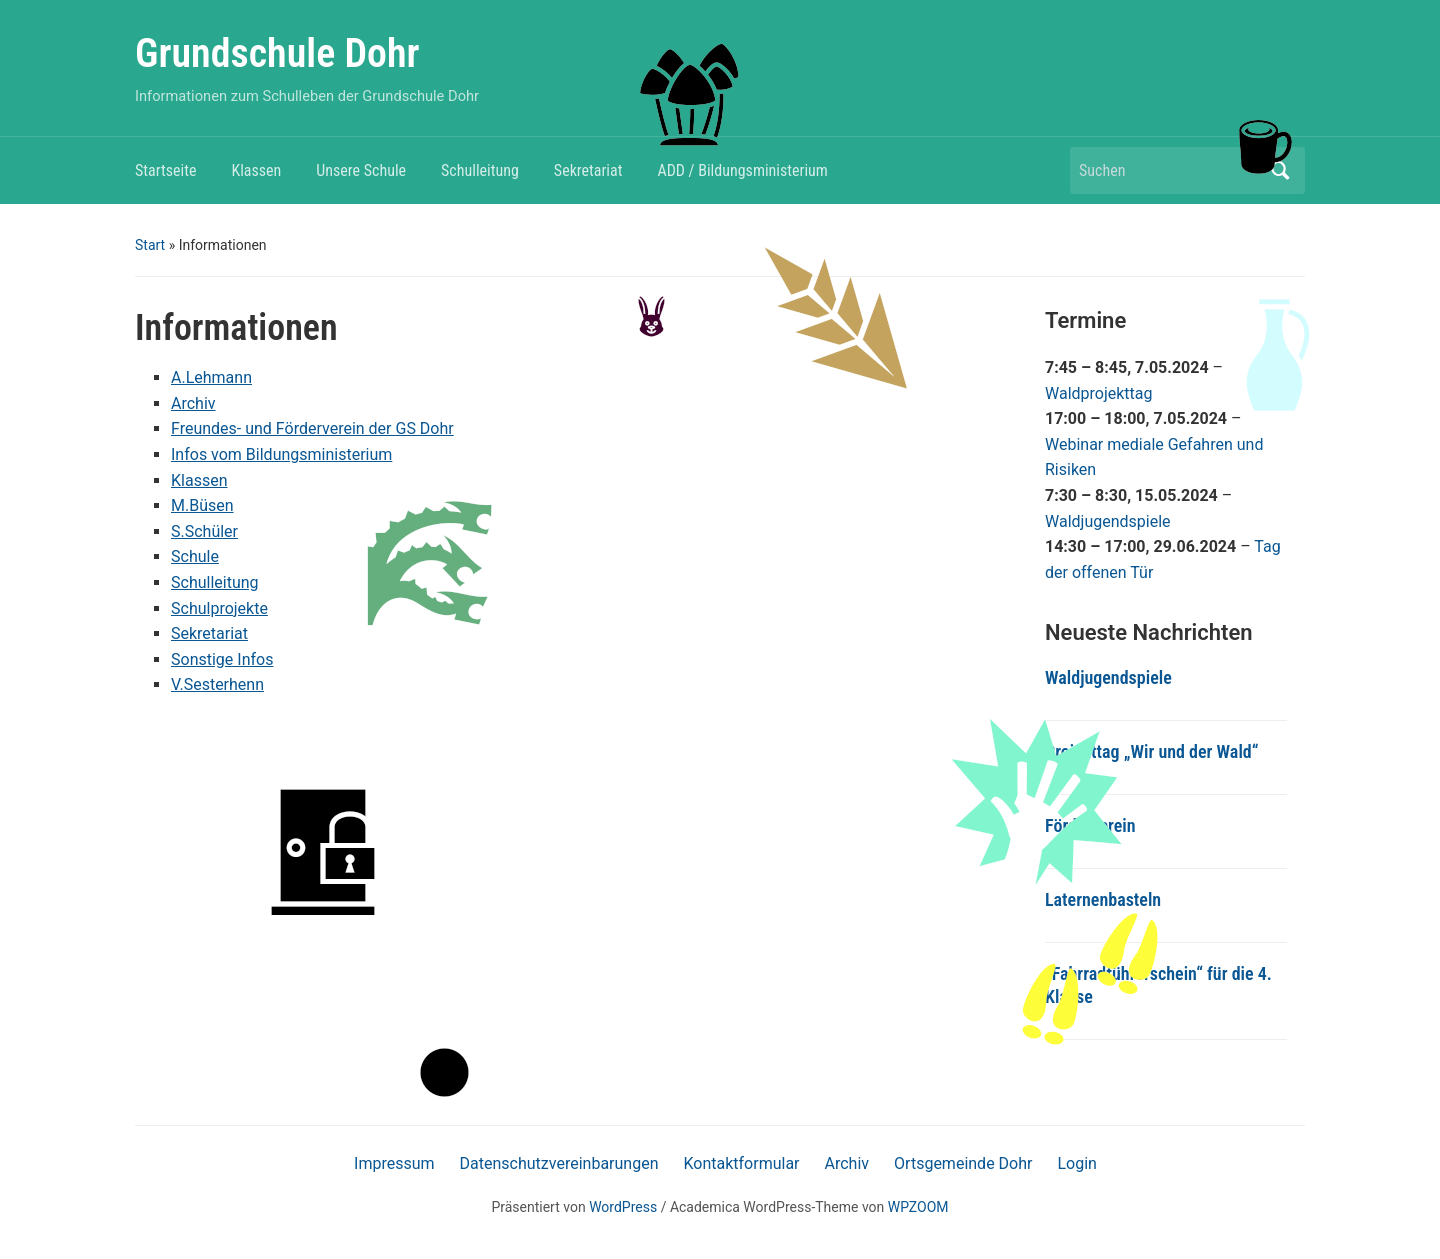 The width and height of the screenshot is (1440, 1259). Describe the element at coordinates (1090, 979) in the screenshot. I see `track wildlife or animal sightings` at that location.